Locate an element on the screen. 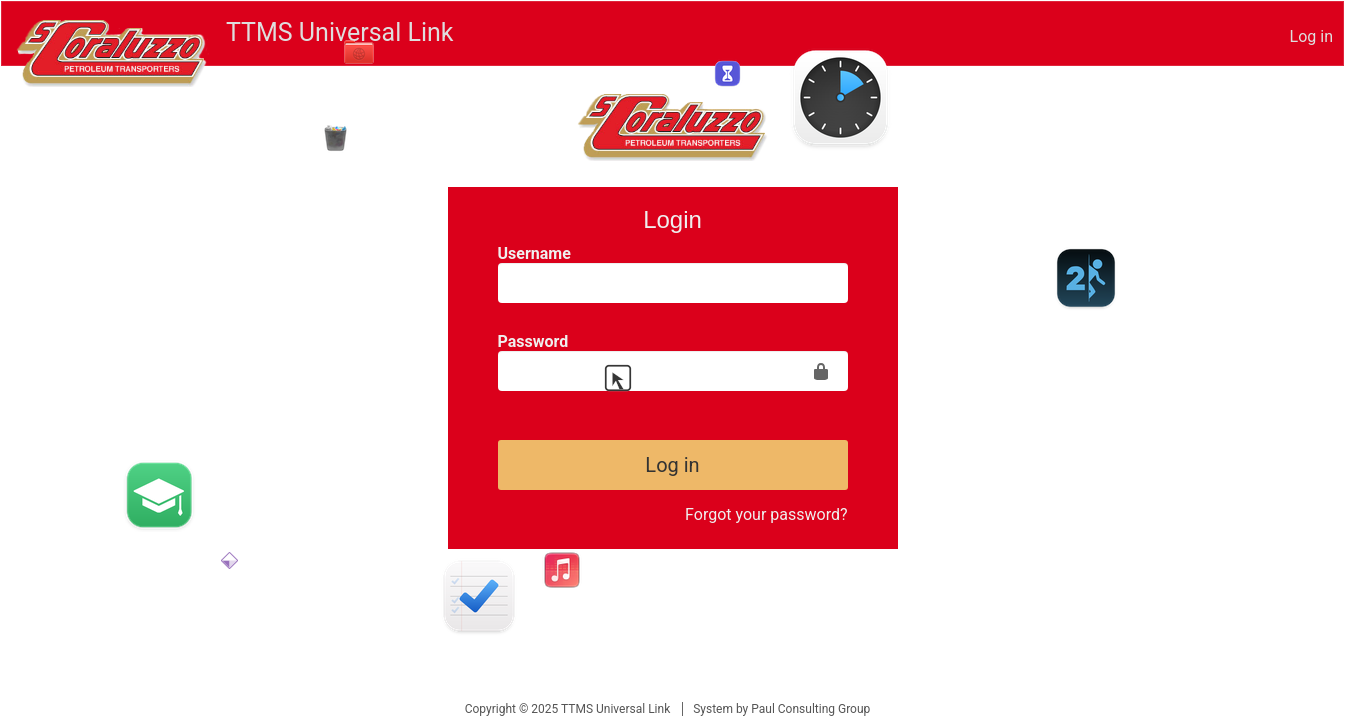  launch portal 2 game is located at coordinates (1086, 278).